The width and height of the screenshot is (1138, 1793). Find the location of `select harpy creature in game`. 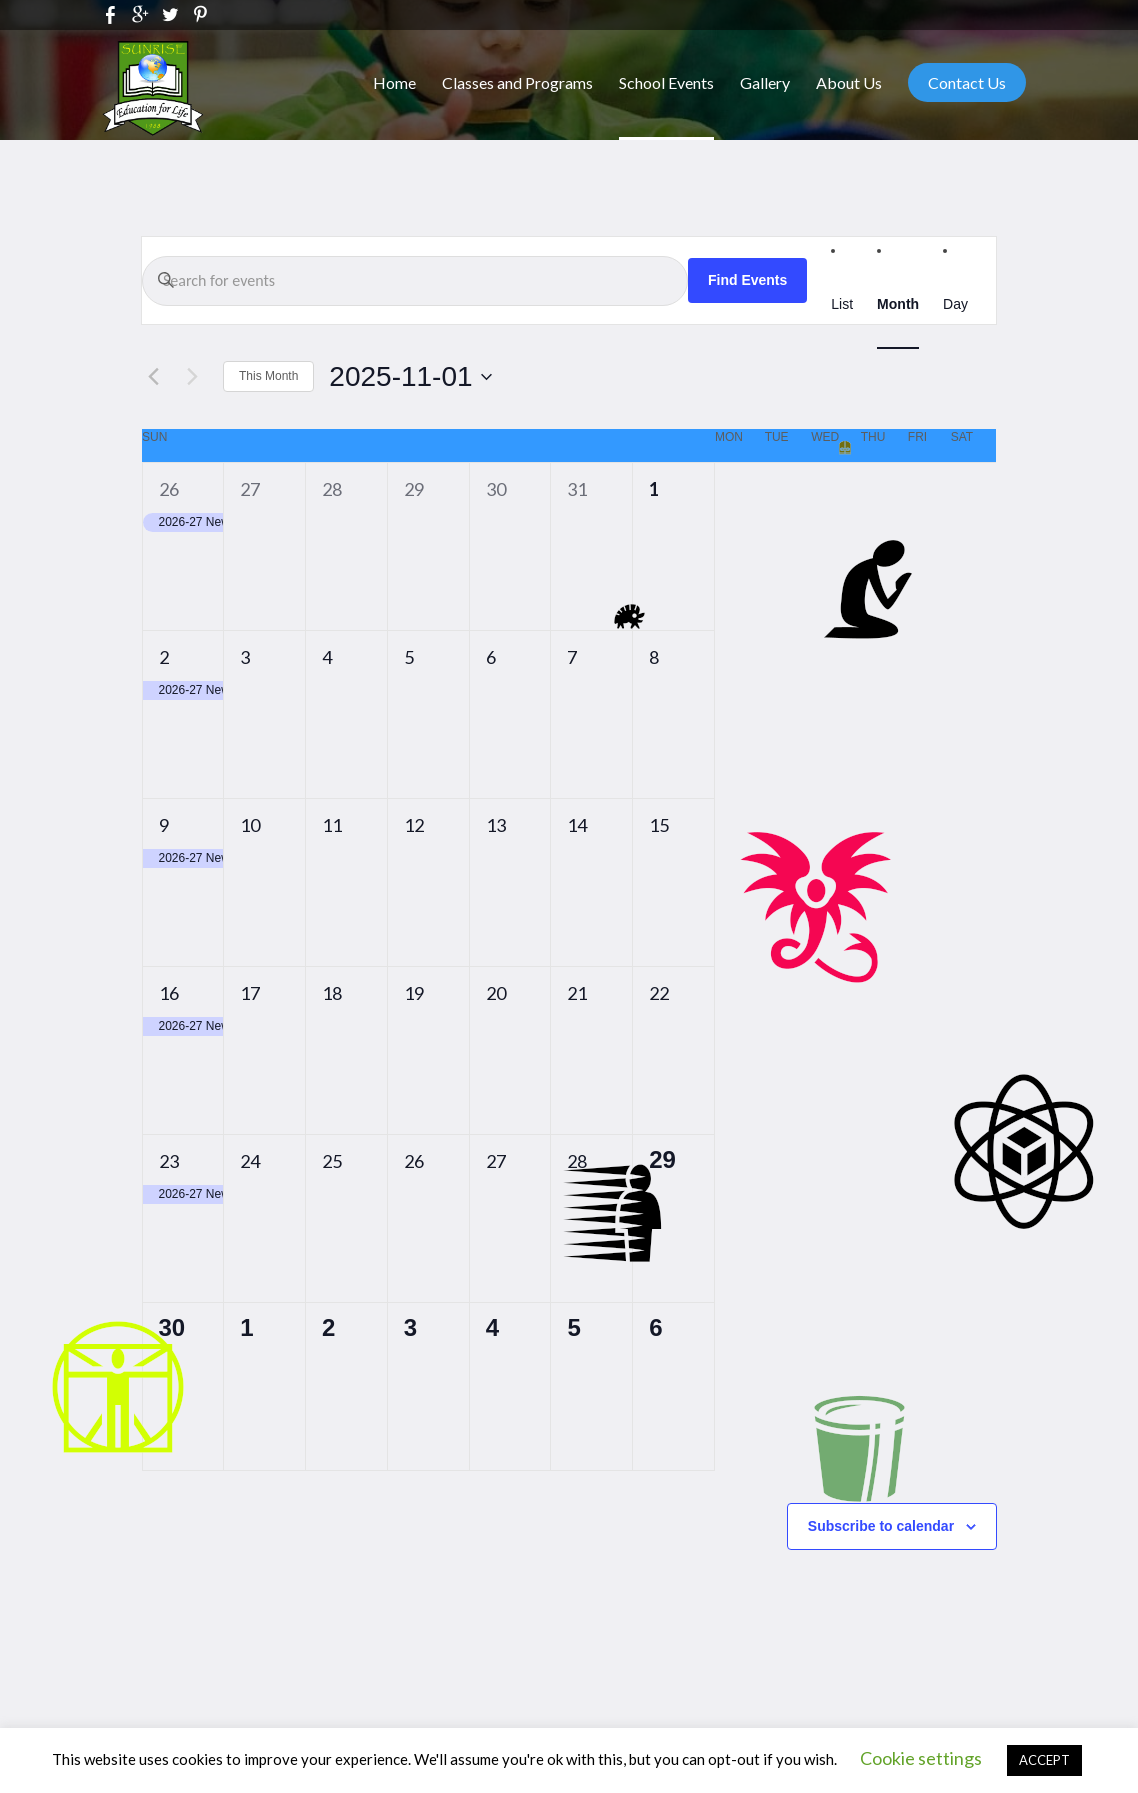

select harpy creature in game is located at coordinates (816, 906).